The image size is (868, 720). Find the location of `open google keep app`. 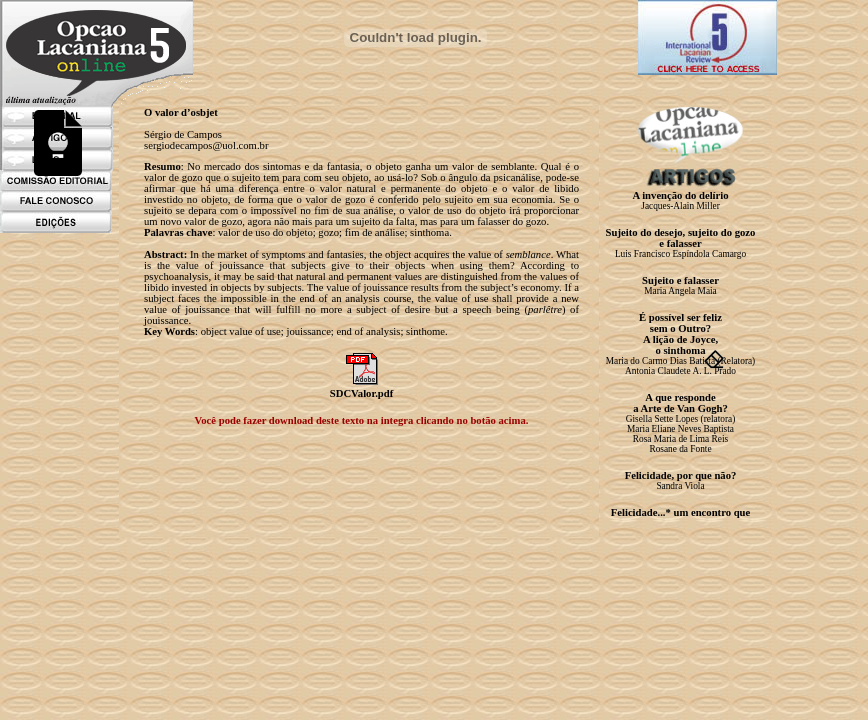

open google keep app is located at coordinates (58, 143).